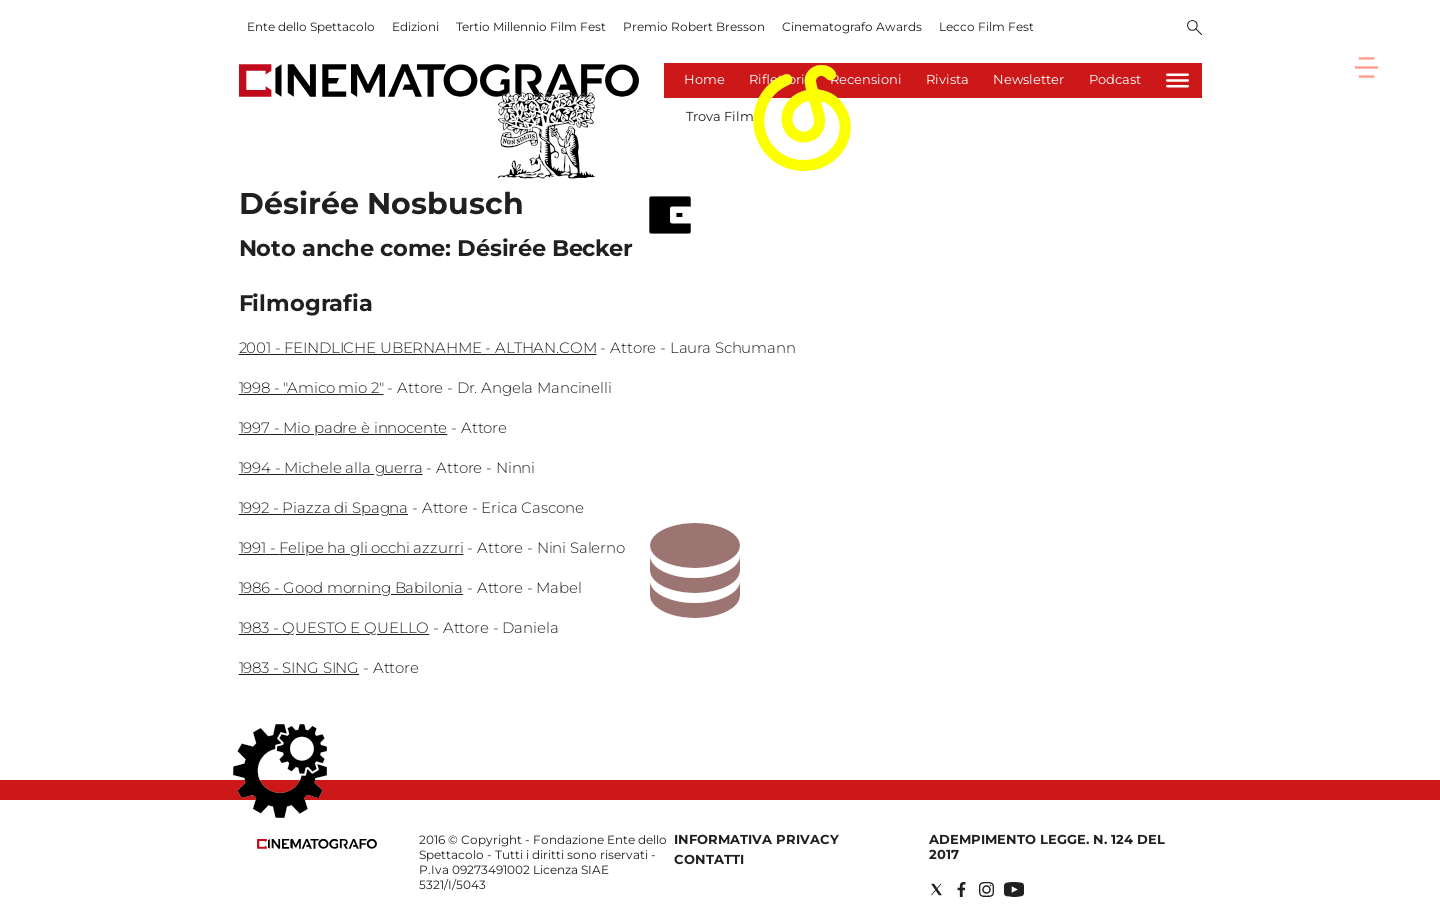 Image resolution: width=1440 pixels, height=910 pixels. I want to click on access database storage, so click(695, 568).